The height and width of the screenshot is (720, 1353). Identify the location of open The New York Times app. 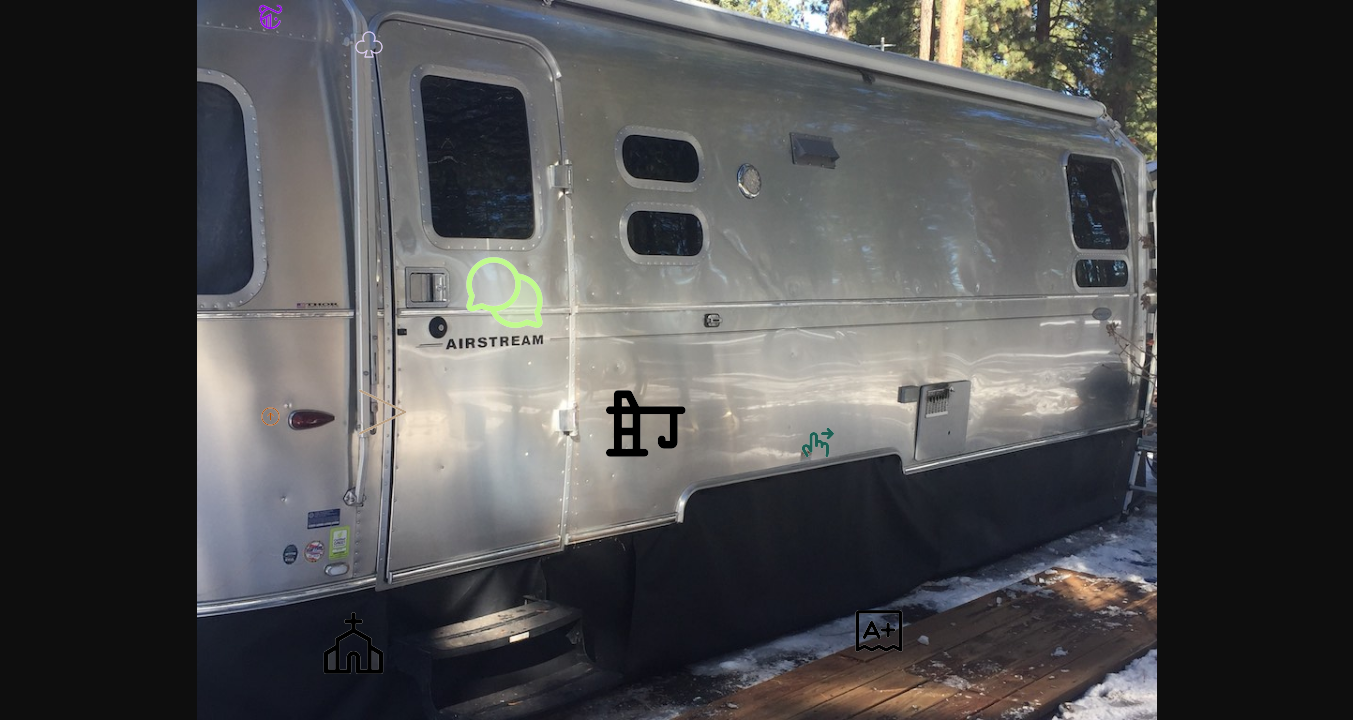
(270, 16).